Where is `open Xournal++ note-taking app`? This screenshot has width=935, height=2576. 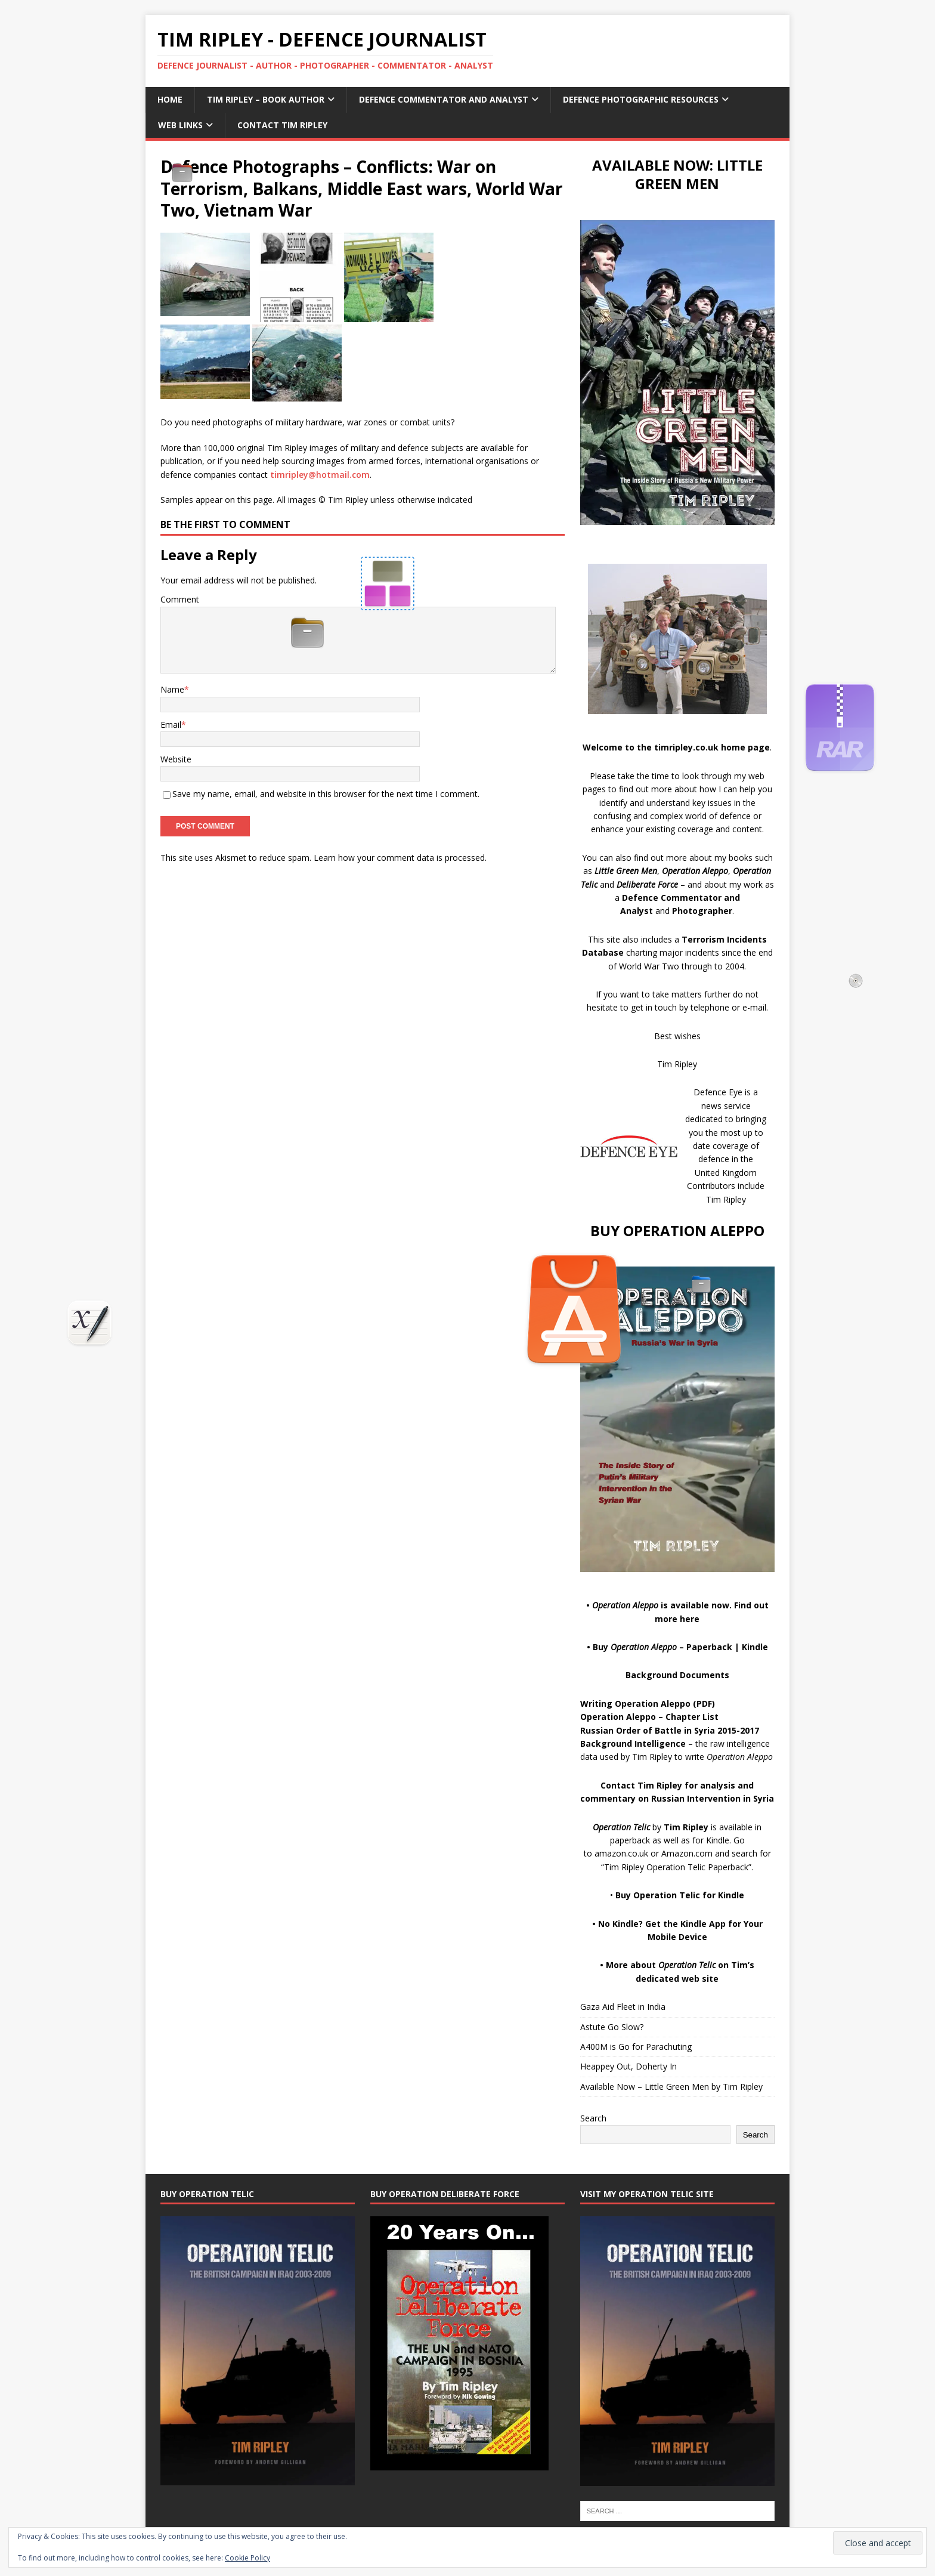 open Xournal++ note-taking app is located at coordinates (89, 1323).